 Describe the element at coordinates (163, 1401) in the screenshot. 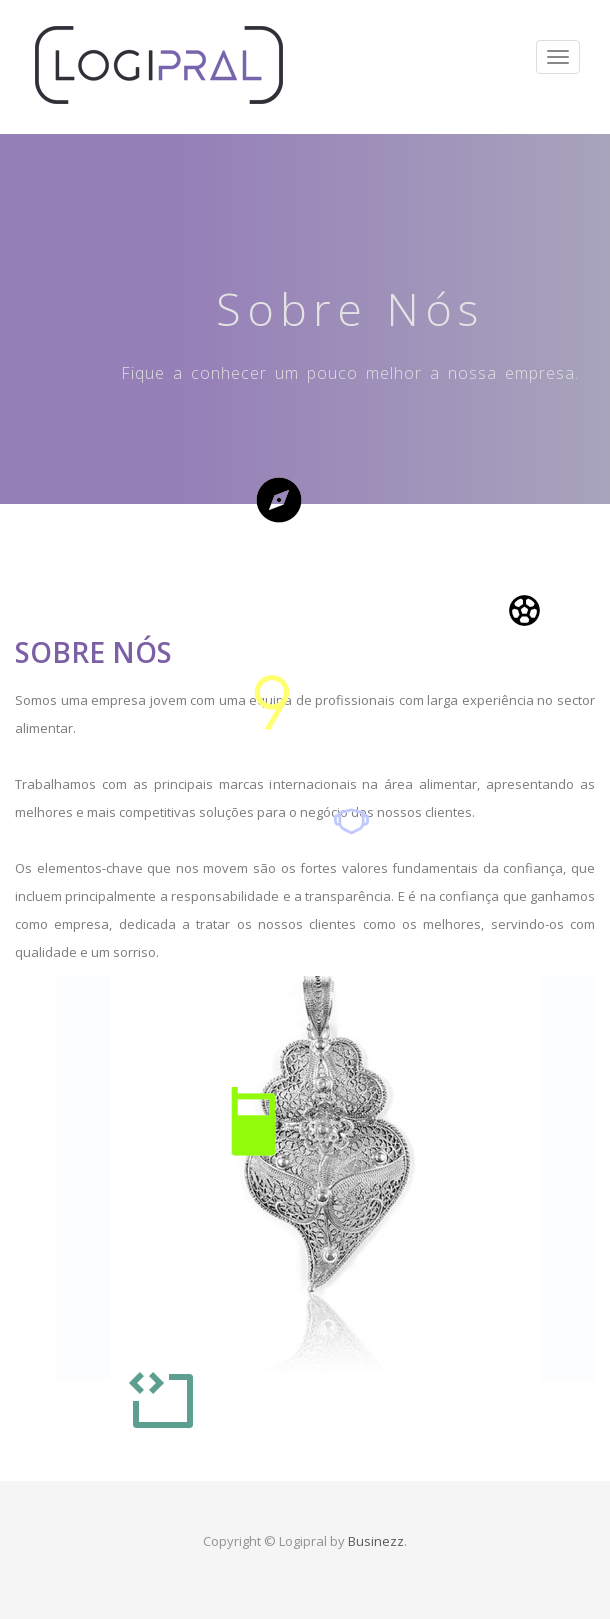

I see `insert a code block into the editor` at that location.